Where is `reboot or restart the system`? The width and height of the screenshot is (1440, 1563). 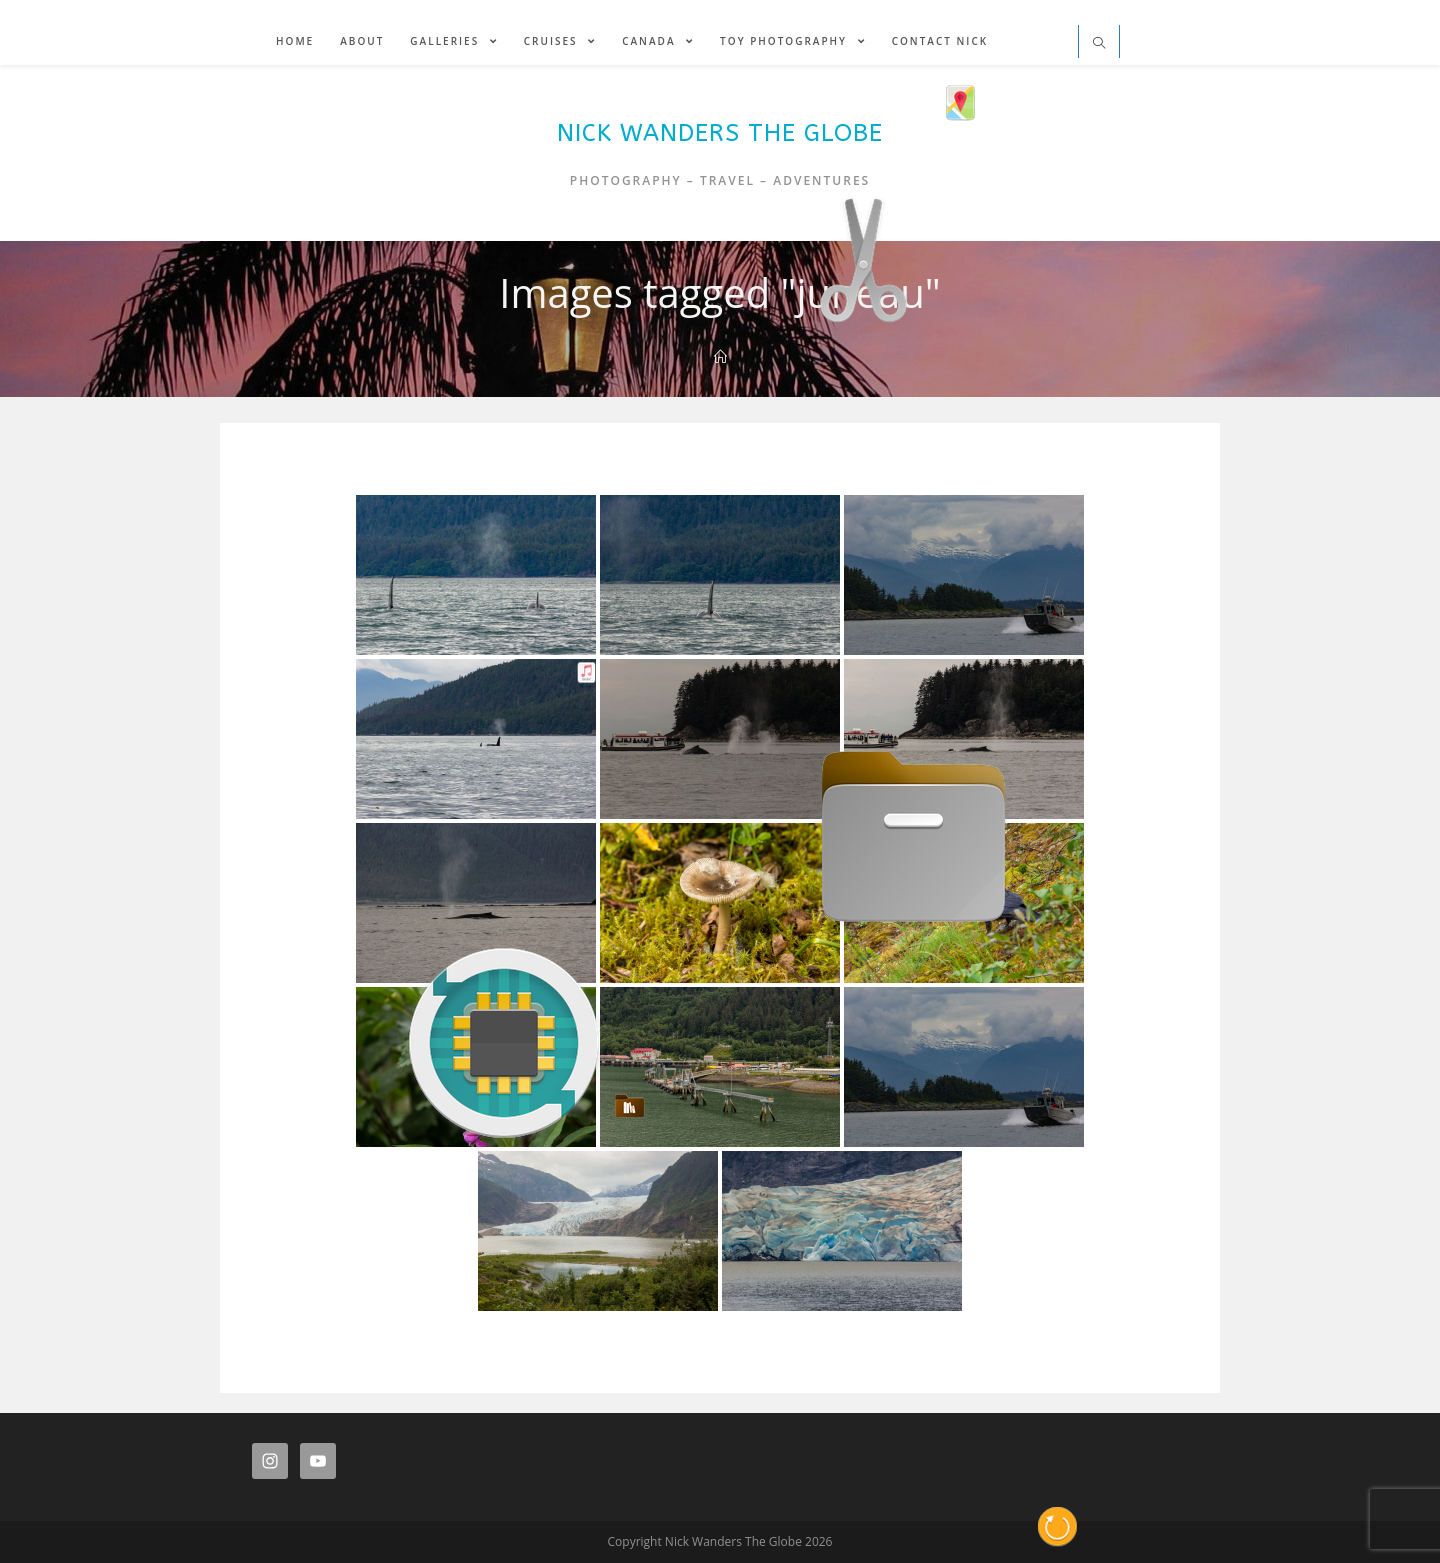 reboot or restart the system is located at coordinates (1058, 1527).